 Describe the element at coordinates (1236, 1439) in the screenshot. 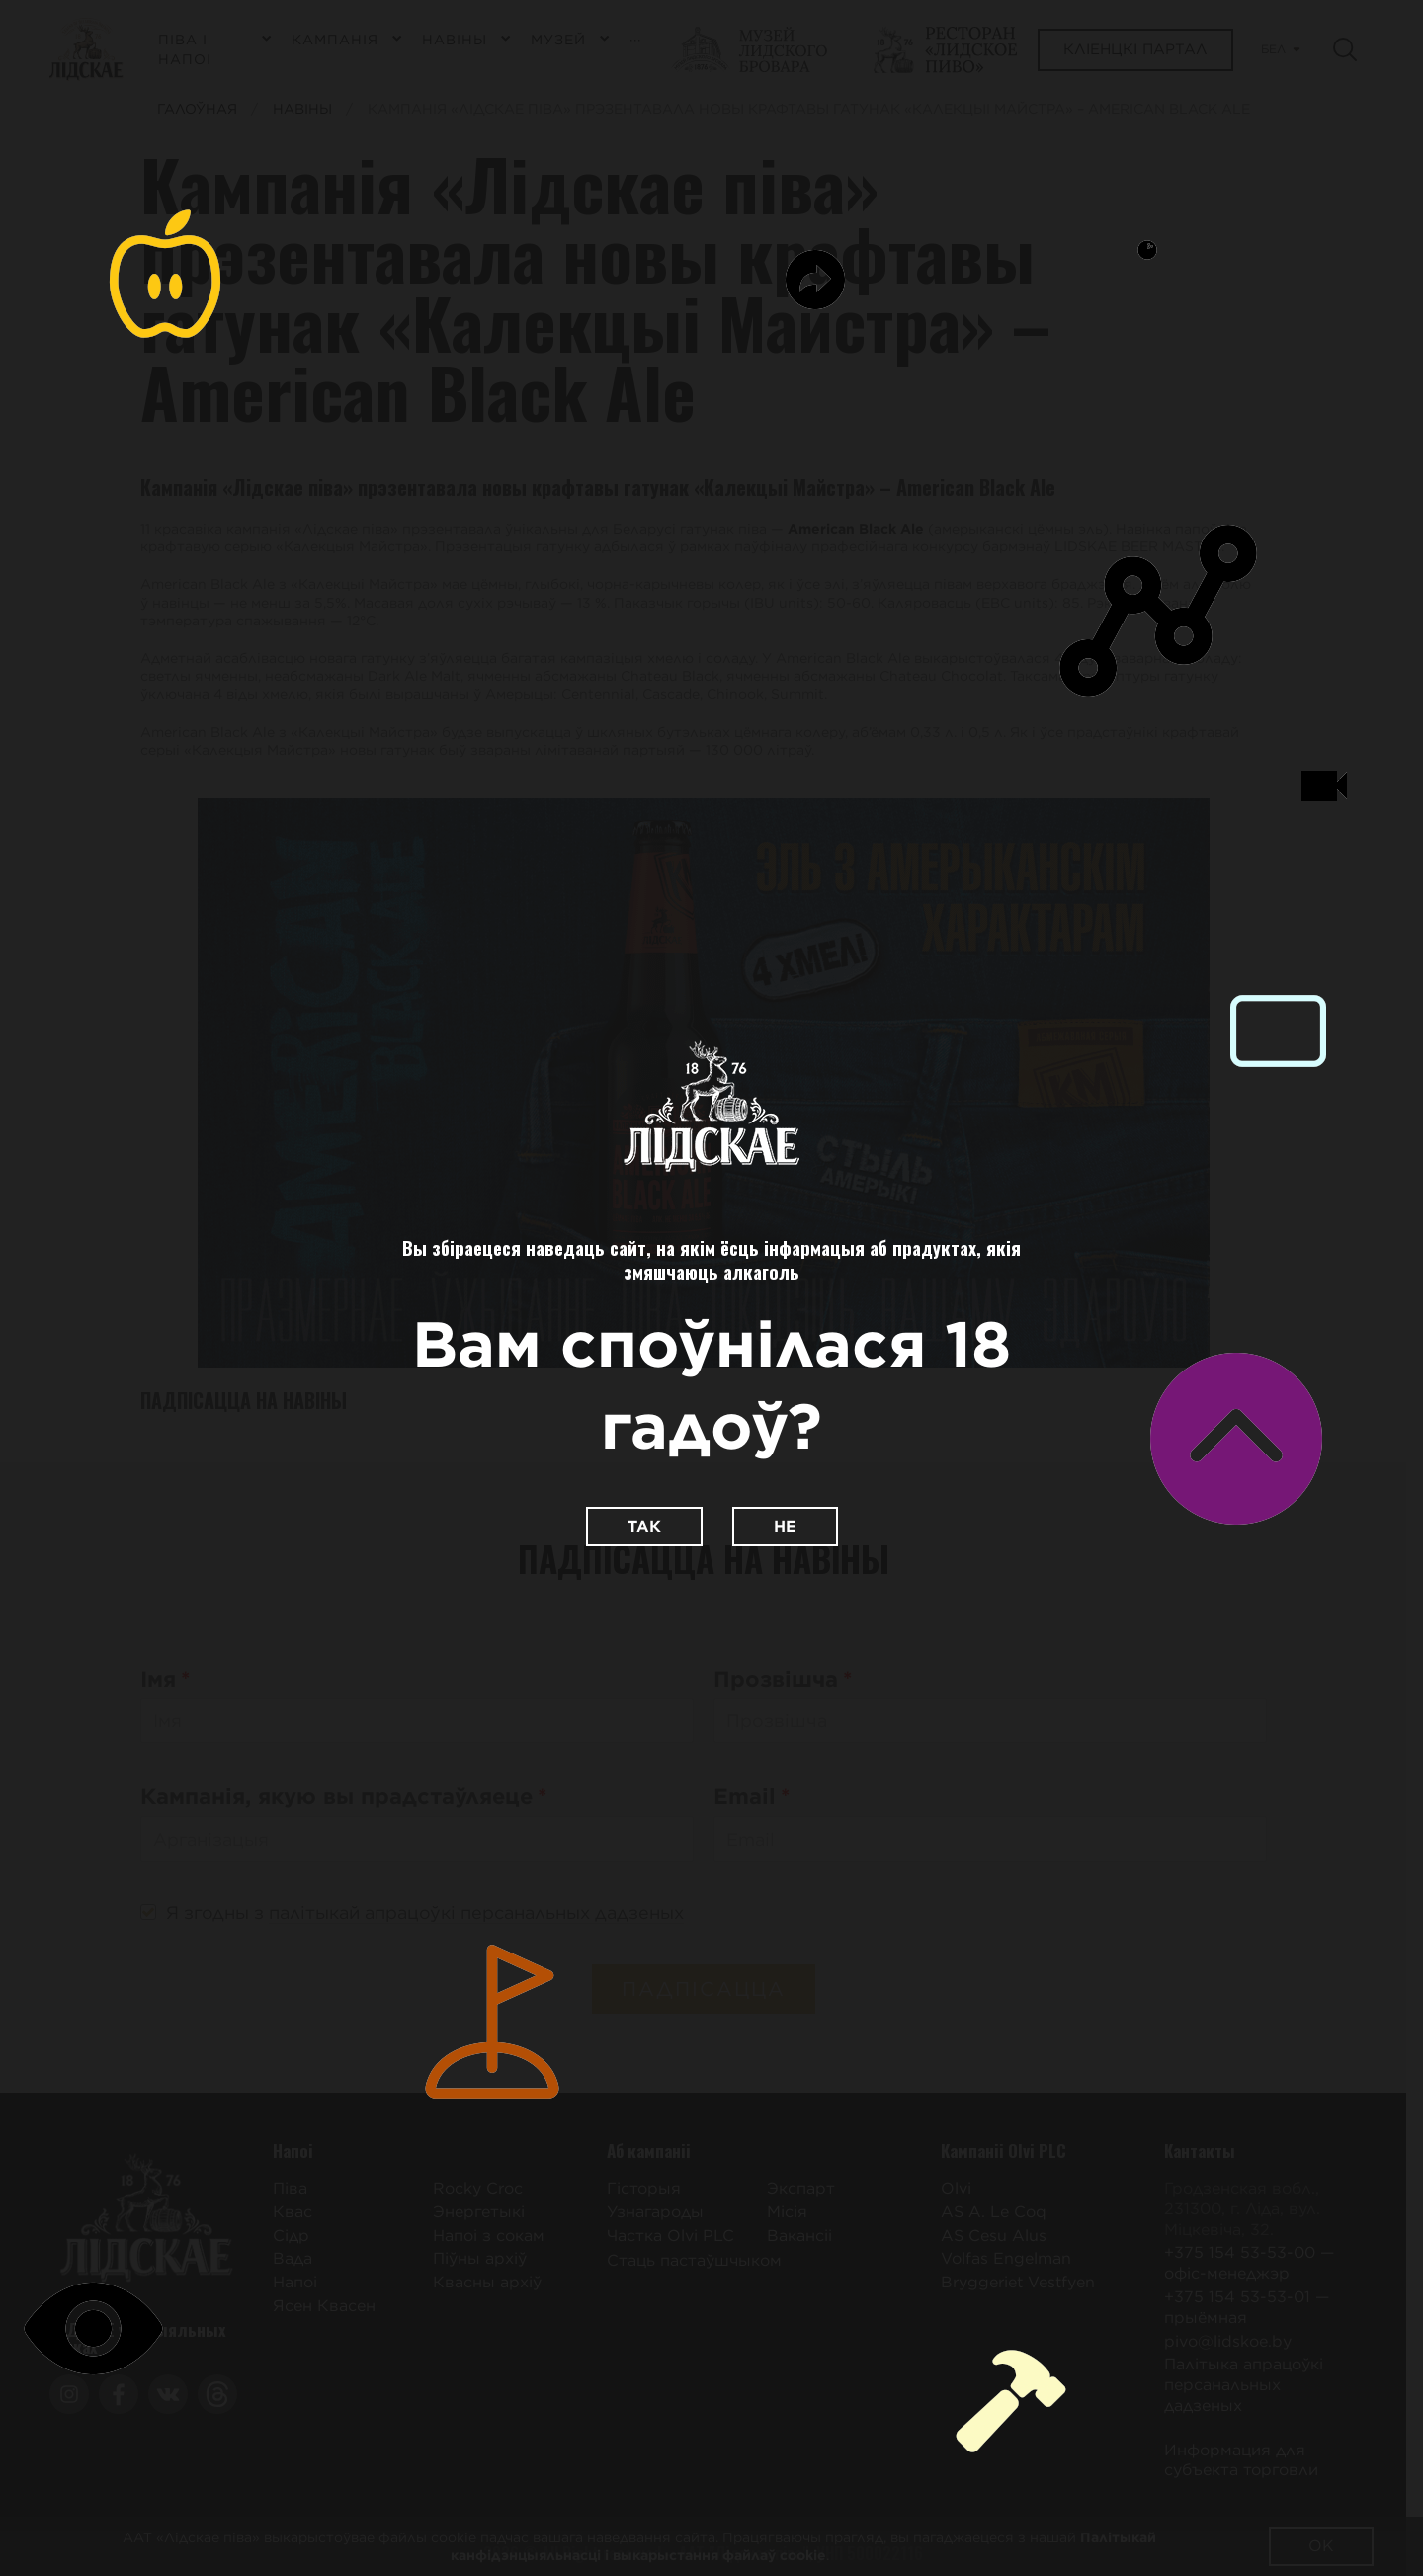

I see `scroll to top of page` at that location.